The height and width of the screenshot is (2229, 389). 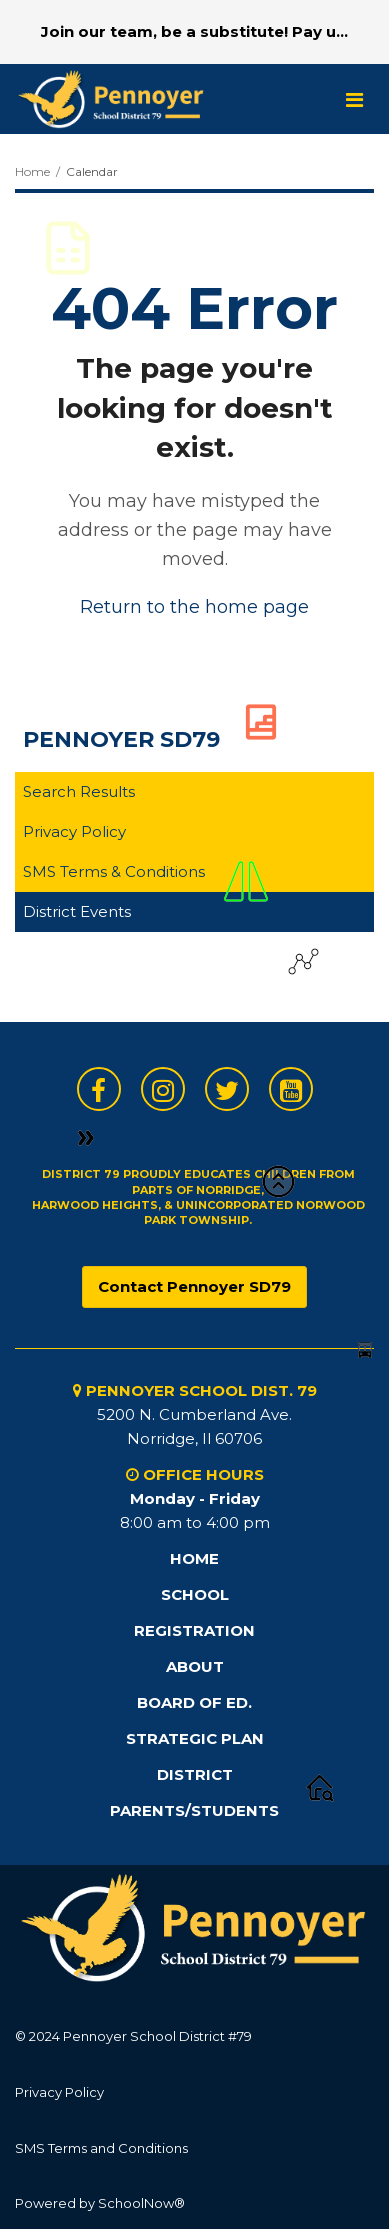 I want to click on open a spreadsheet file, so click(x=68, y=248).